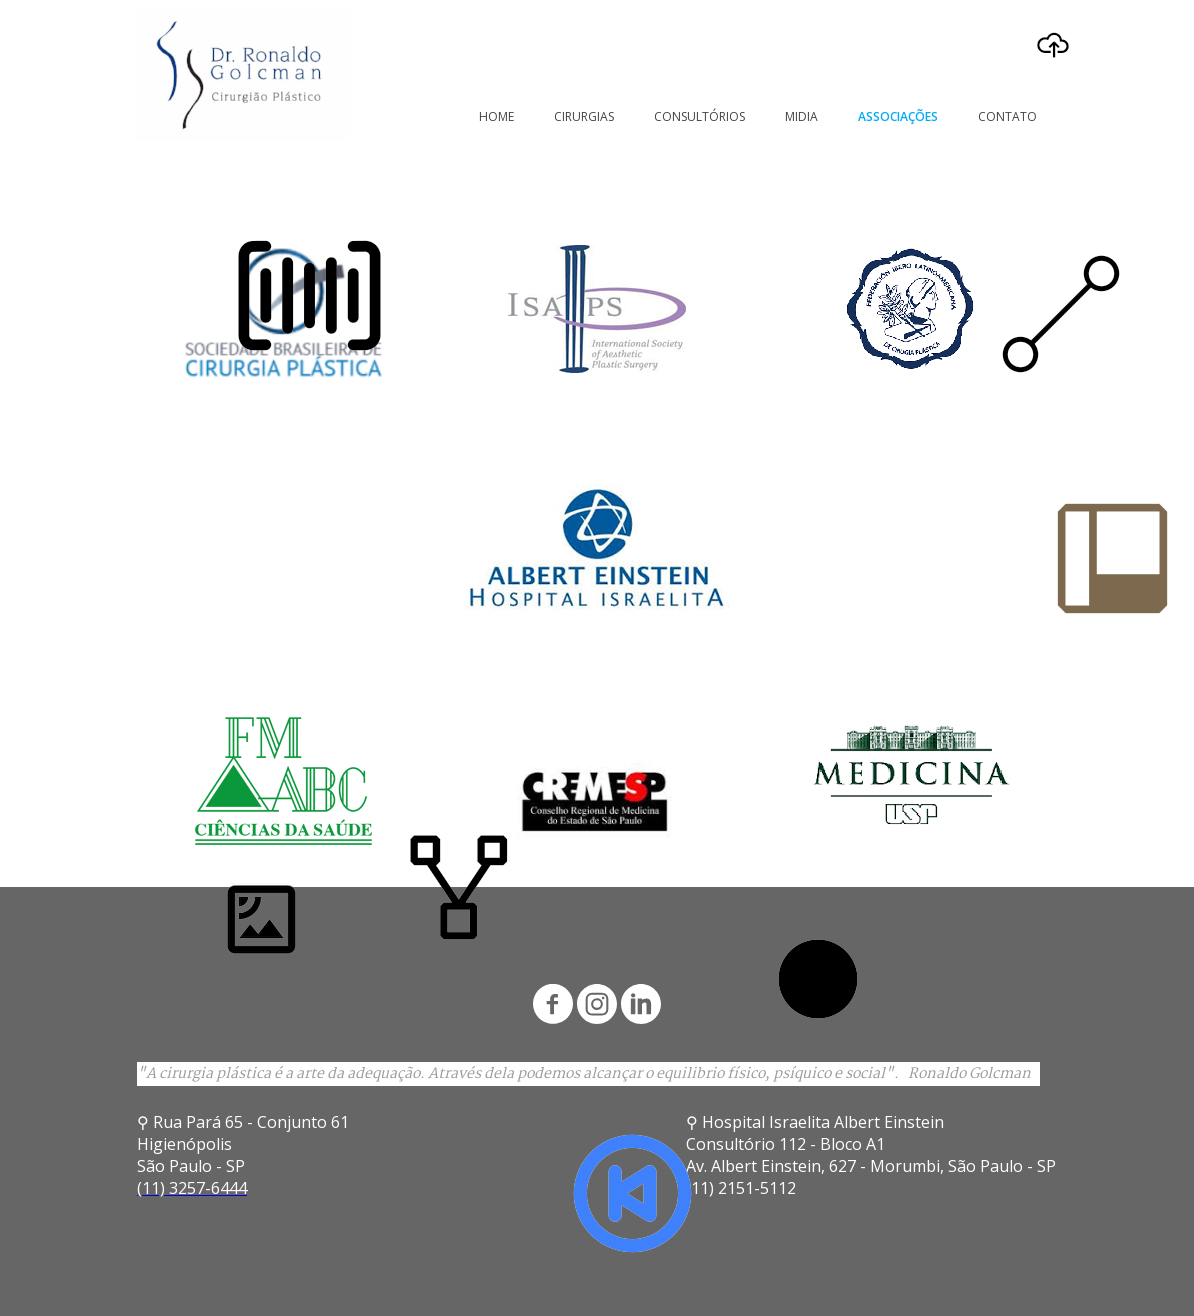  Describe the element at coordinates (1053, 44) in the screenshot. I see `upload file to cloud storage` at that location.